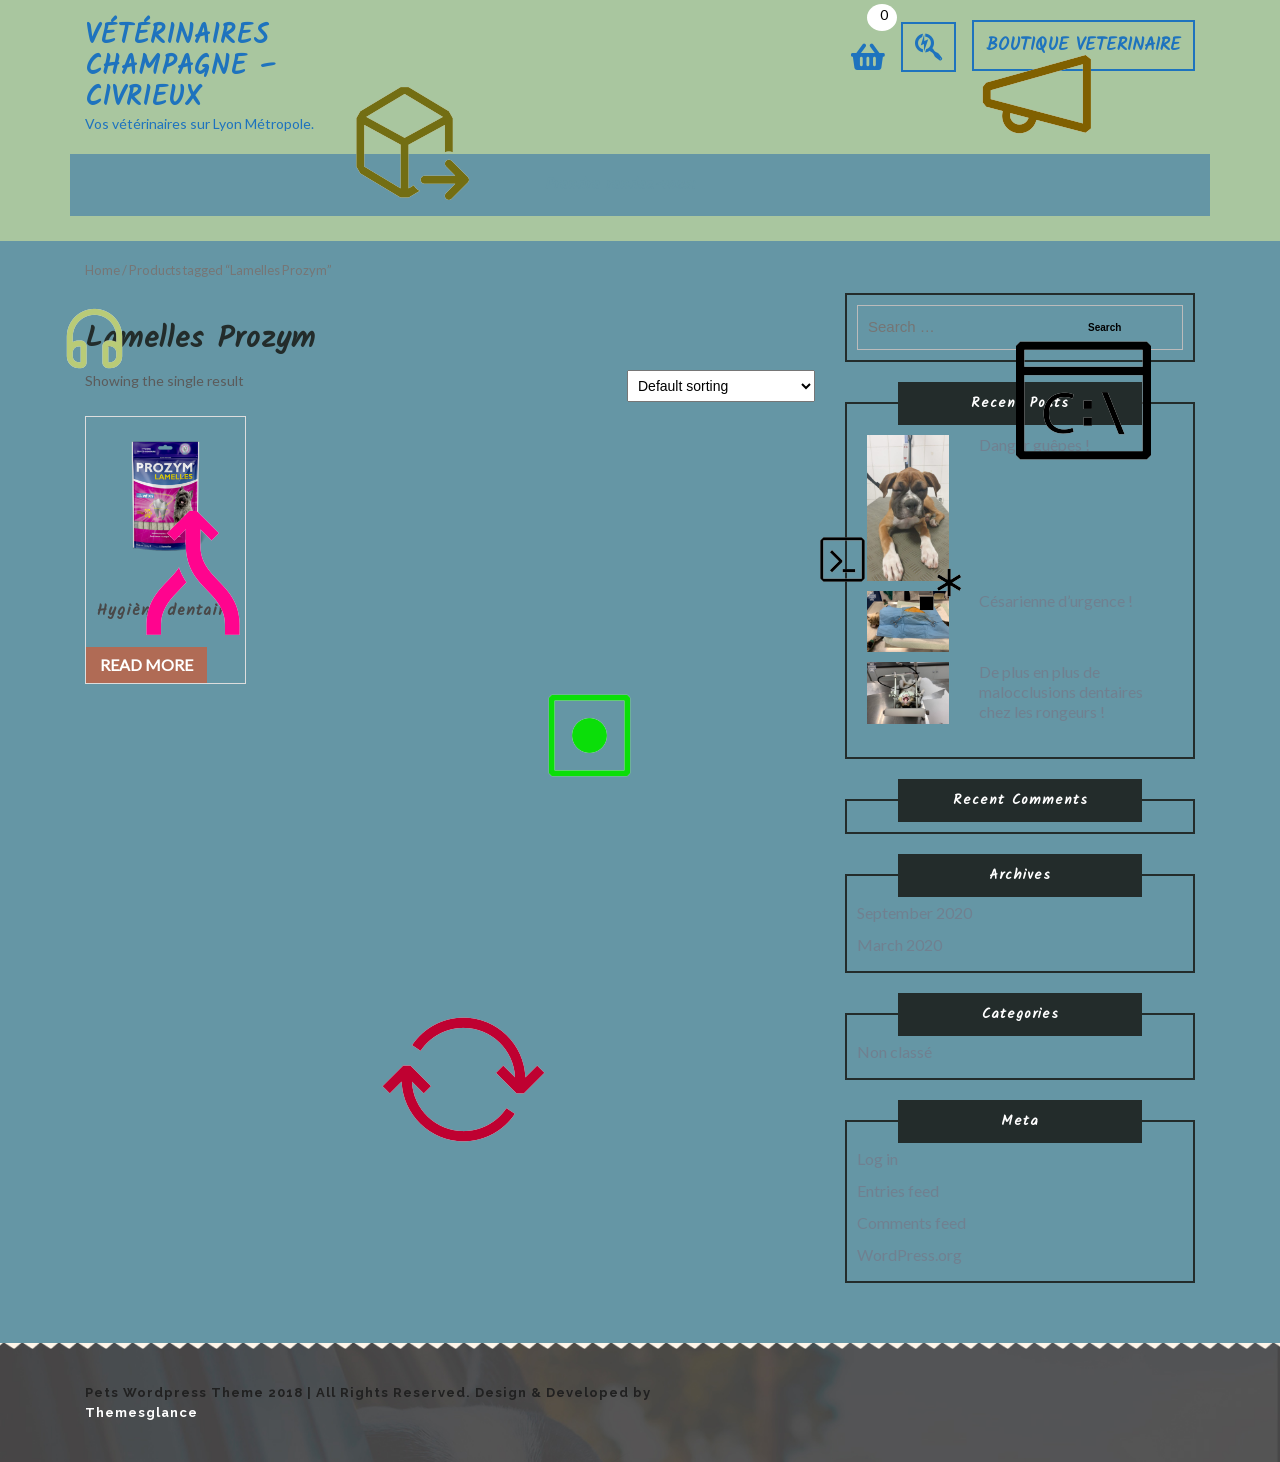 This screenshot has width=1280, height=1462. Describe the element at coordinates (193, 568) in the screenshot. I see `merge branches or files together` at that location.